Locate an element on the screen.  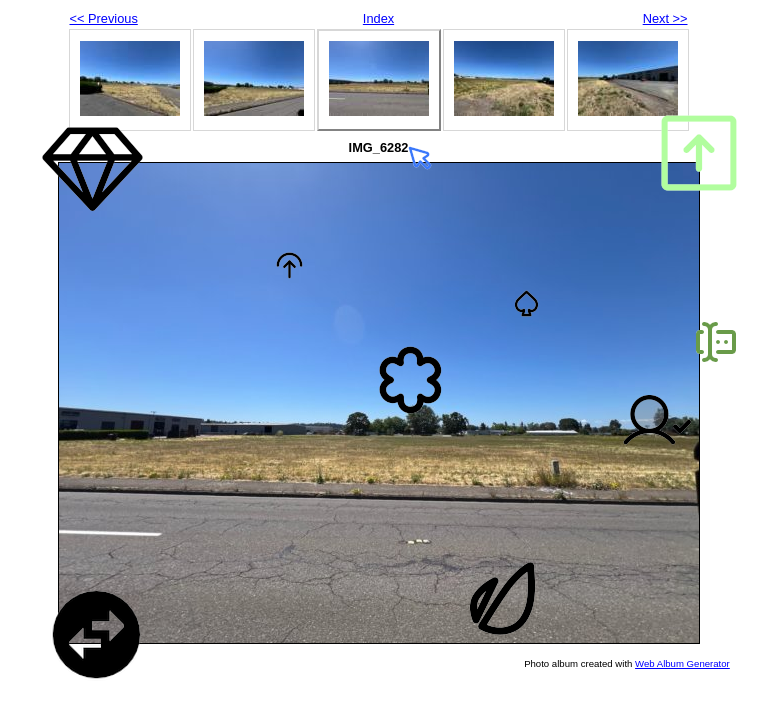
access forms and surveys is located at coordinates (716, 342).